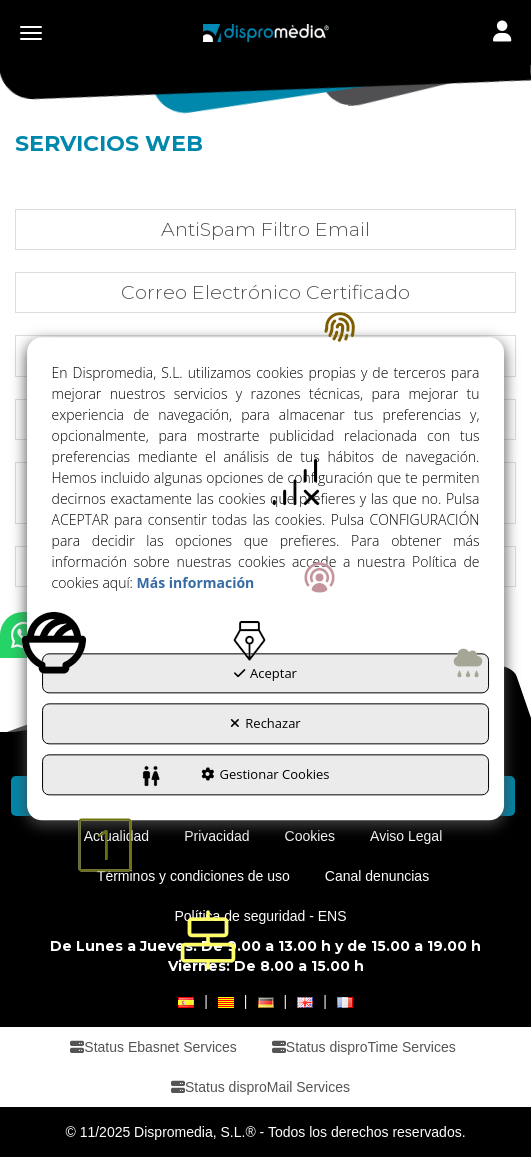 The height and width of the screenshot is (1157, 531). Describe the element at coordinates (297, 485) in the screenshot. I see `no cellular signal available` at that location.